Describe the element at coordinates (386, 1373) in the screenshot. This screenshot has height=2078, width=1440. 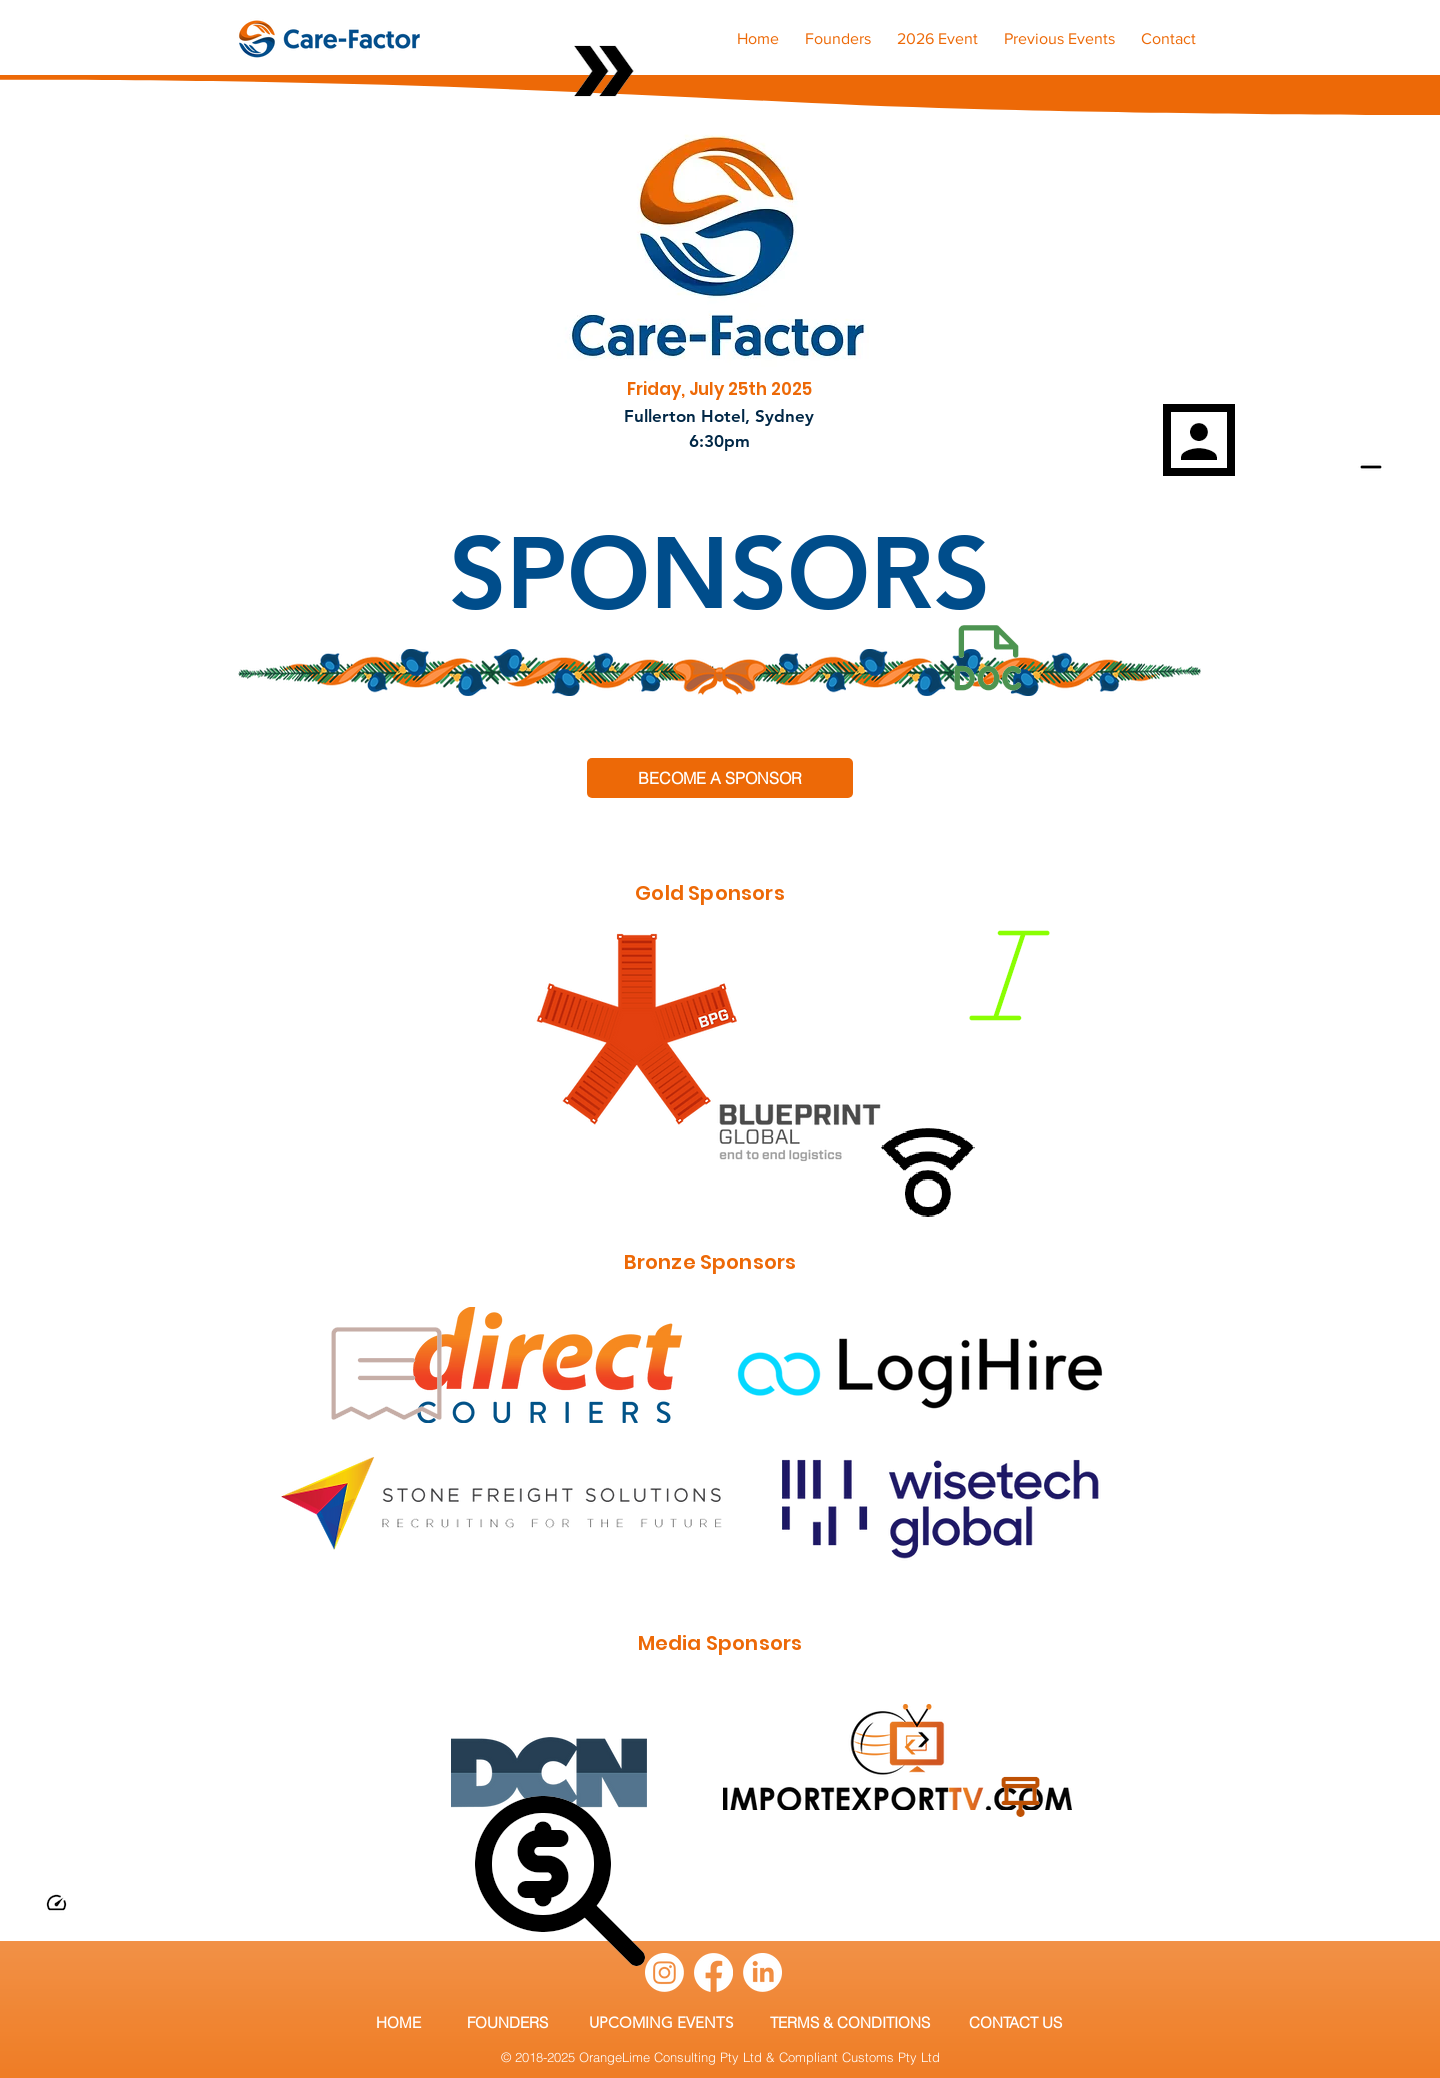
I see `view purchase receipt or transaction history` at that location.